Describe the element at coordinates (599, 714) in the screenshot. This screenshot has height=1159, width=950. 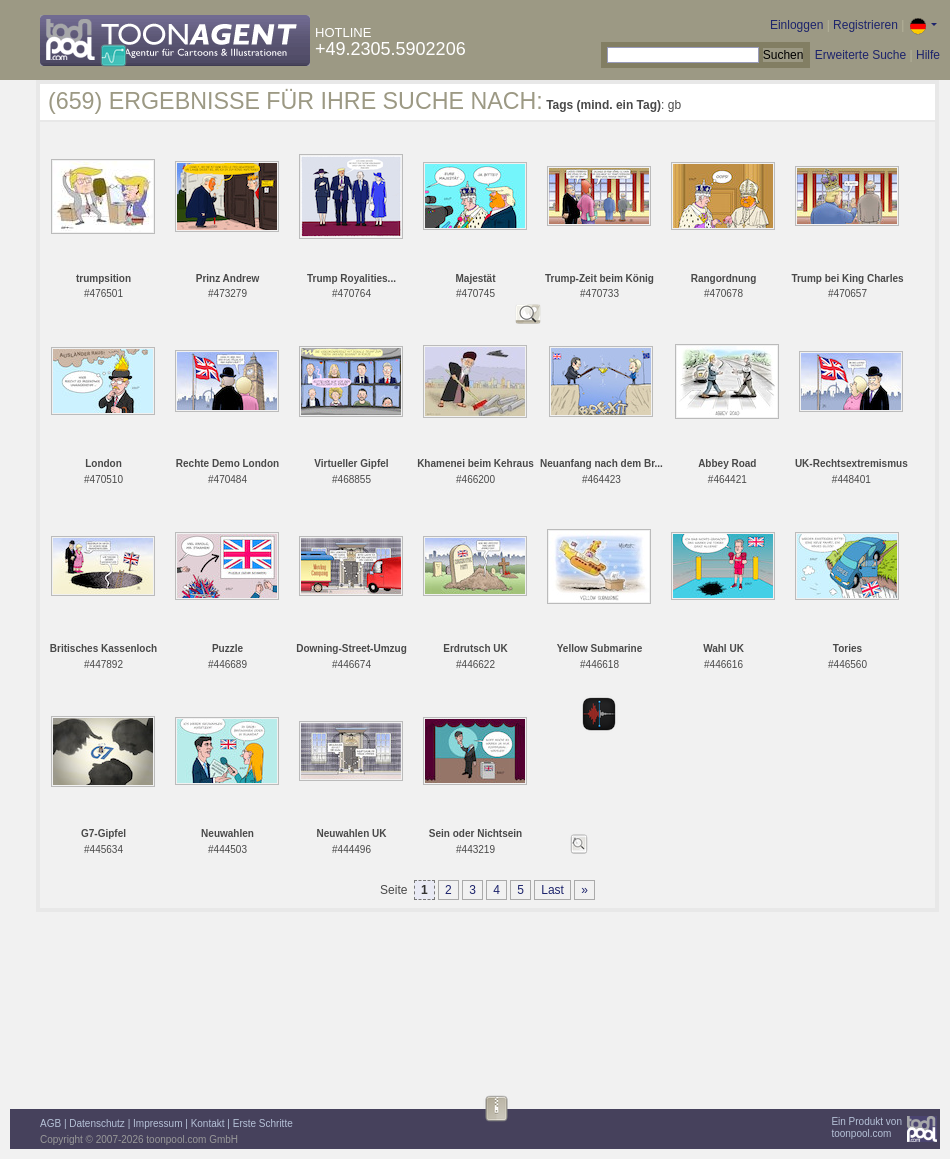
I see `open the voice memos app` at that location.